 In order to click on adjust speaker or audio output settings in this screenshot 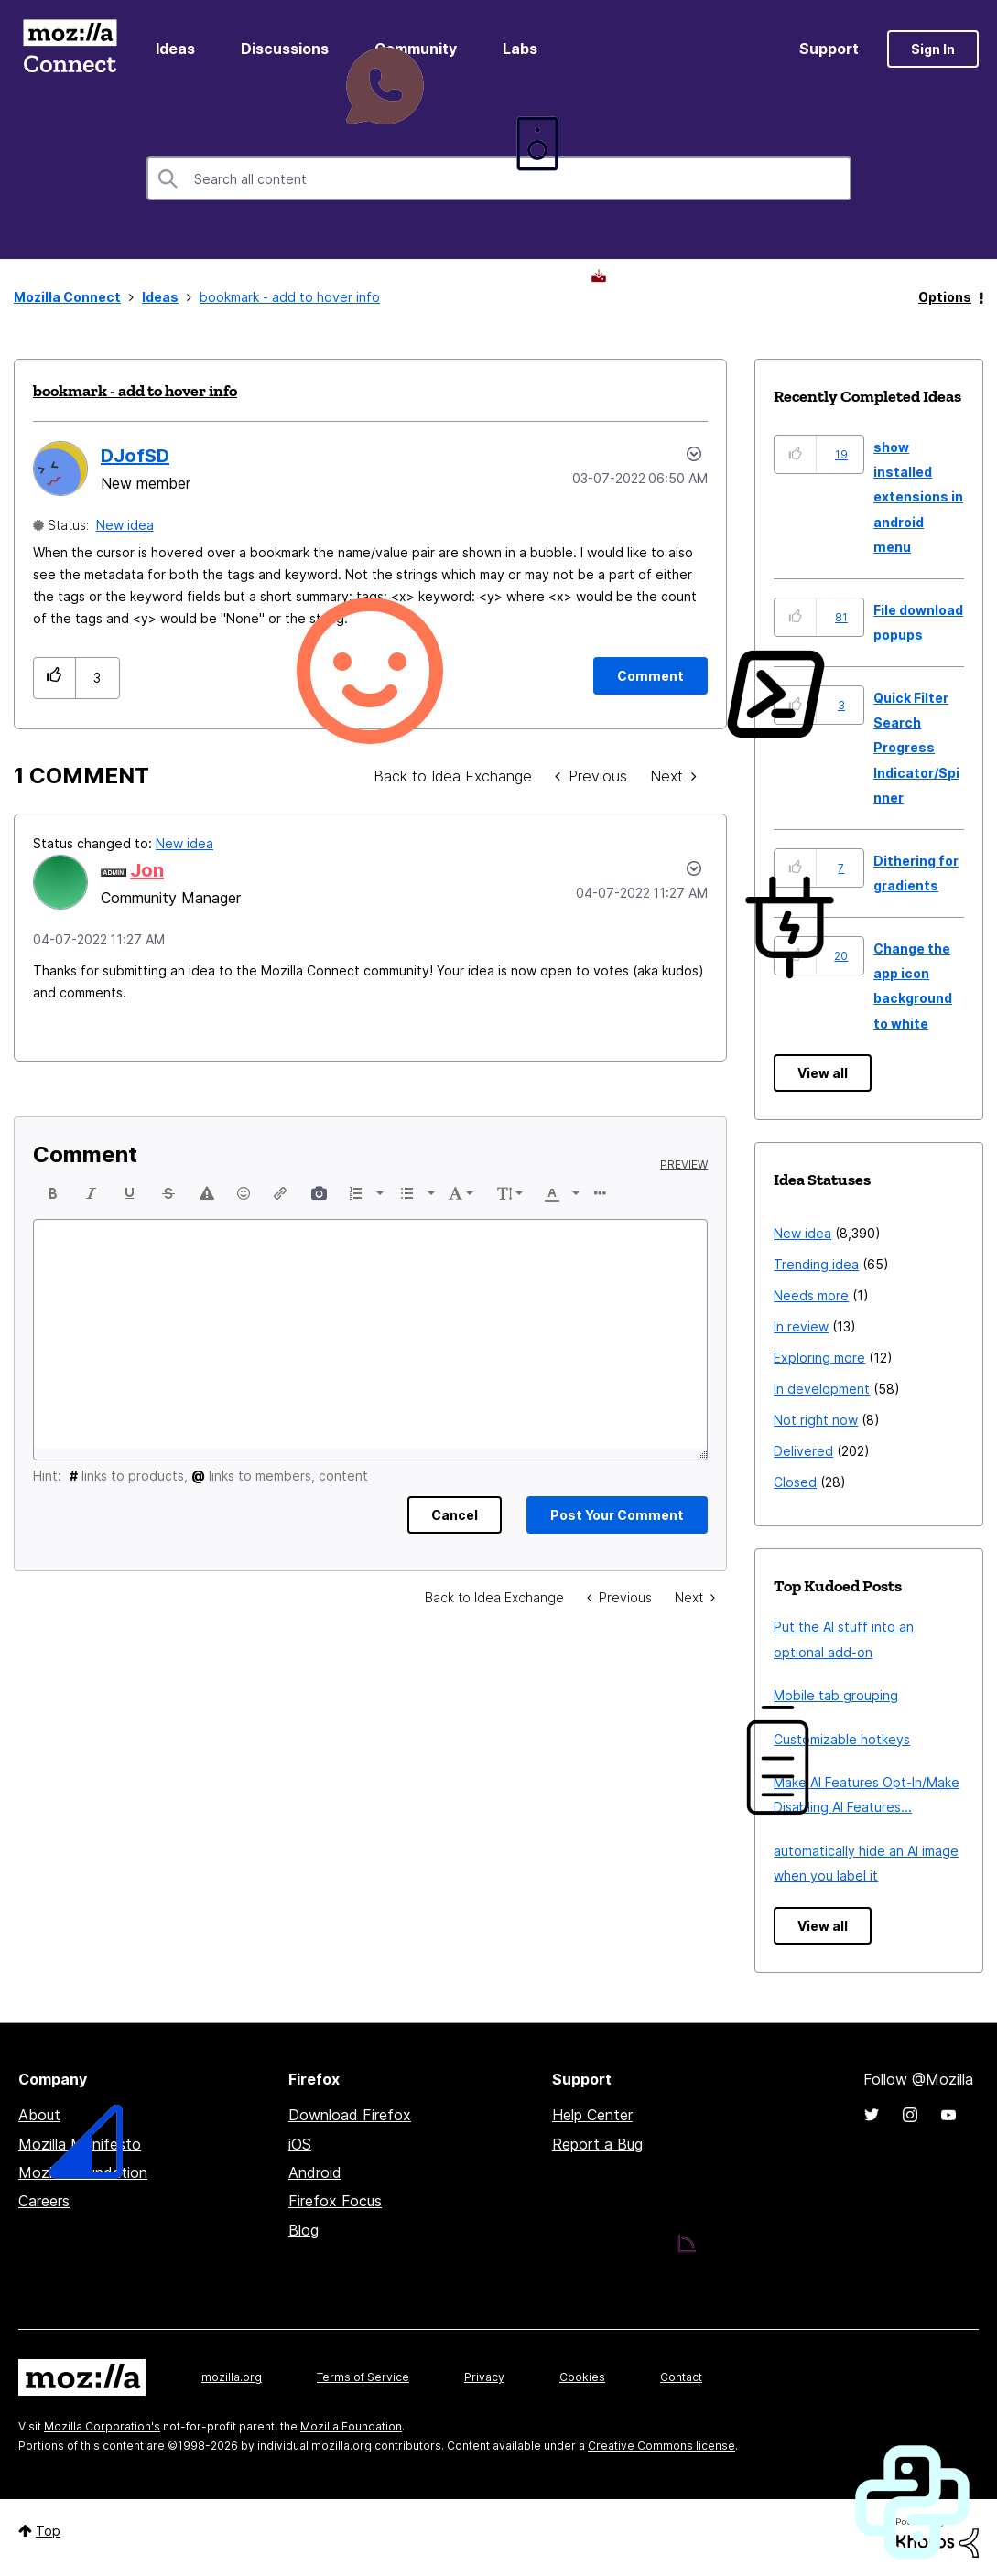, I will do `click(537, 144)`.